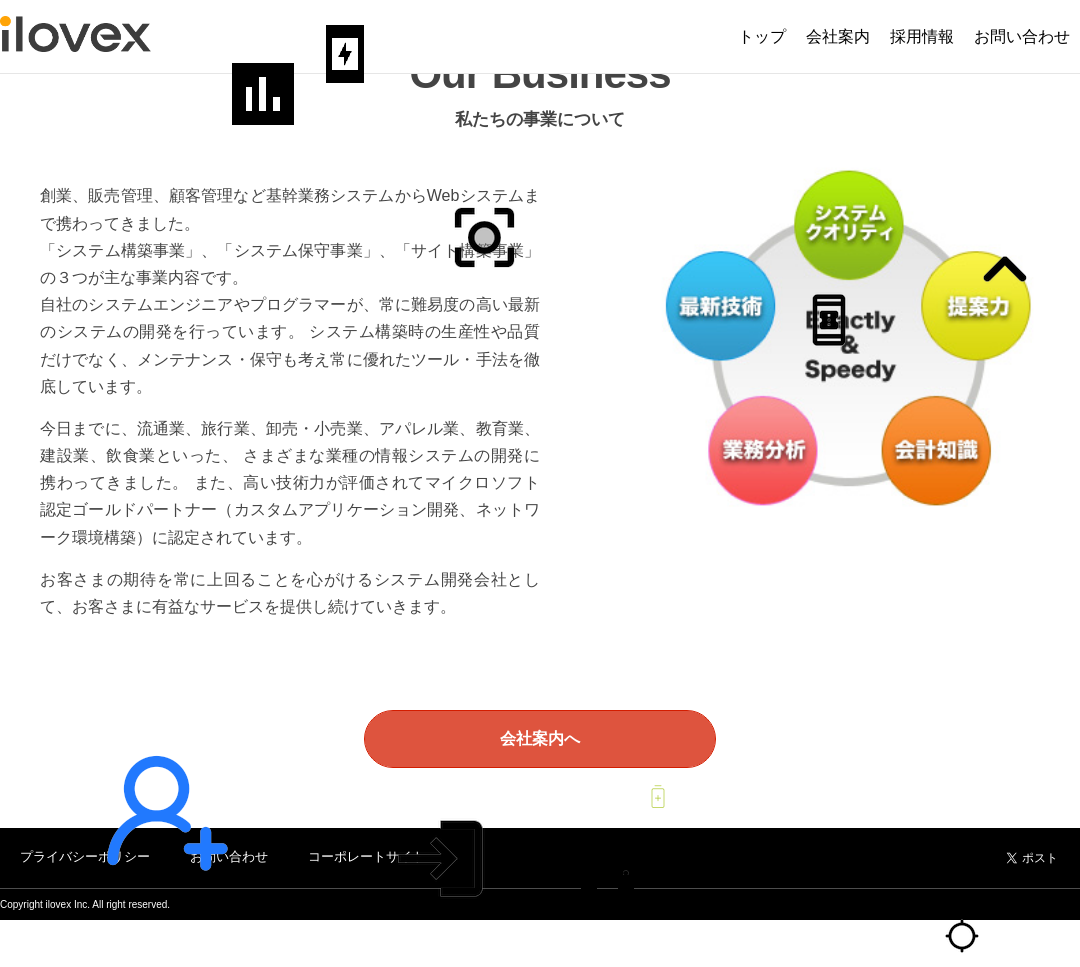 This screenshot has width=1080, height=967. Describe the element at coordinates (658, 797) in the screenshot. I see `add or insert a new battery` at that location.